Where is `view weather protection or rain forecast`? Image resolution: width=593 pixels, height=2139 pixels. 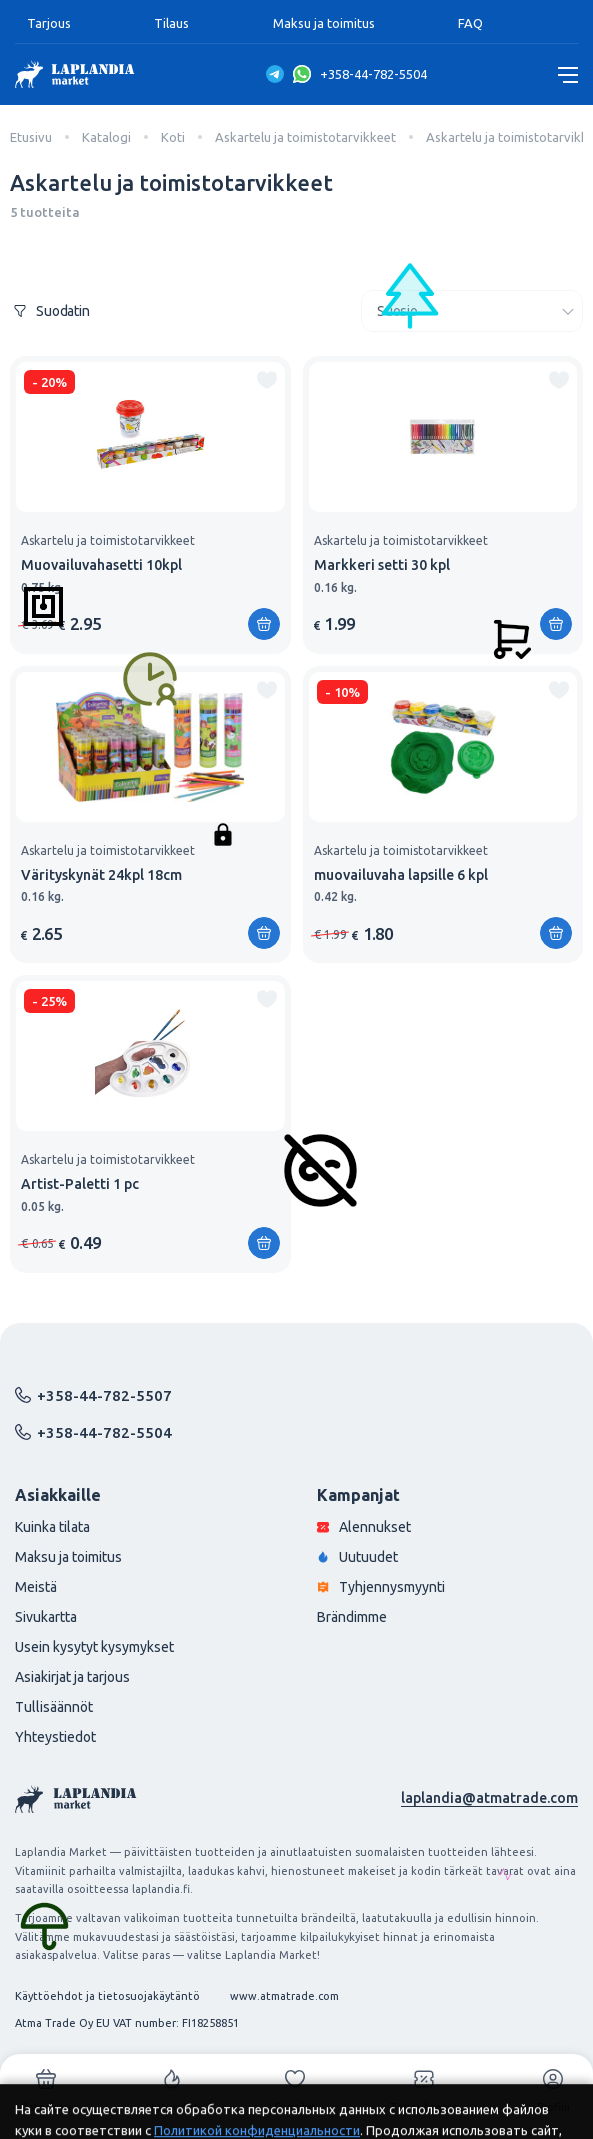
view weather protection or rain forecast is located at coordinates (44, 1926).